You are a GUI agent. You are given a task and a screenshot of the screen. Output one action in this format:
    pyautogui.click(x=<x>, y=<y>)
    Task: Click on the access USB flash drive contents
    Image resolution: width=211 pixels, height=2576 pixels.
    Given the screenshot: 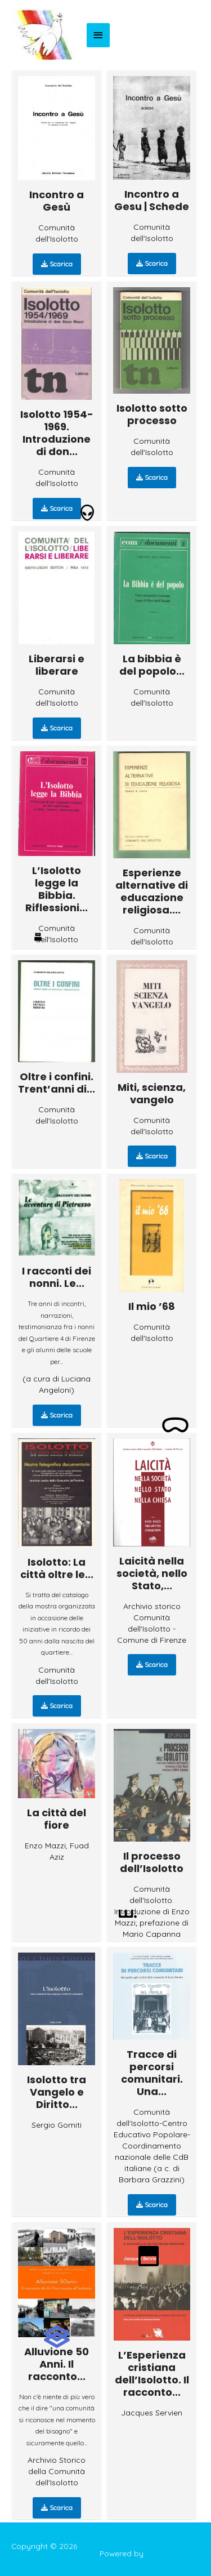 What is the action you would take?
    pyautogui.click(x=38, y=937)
    